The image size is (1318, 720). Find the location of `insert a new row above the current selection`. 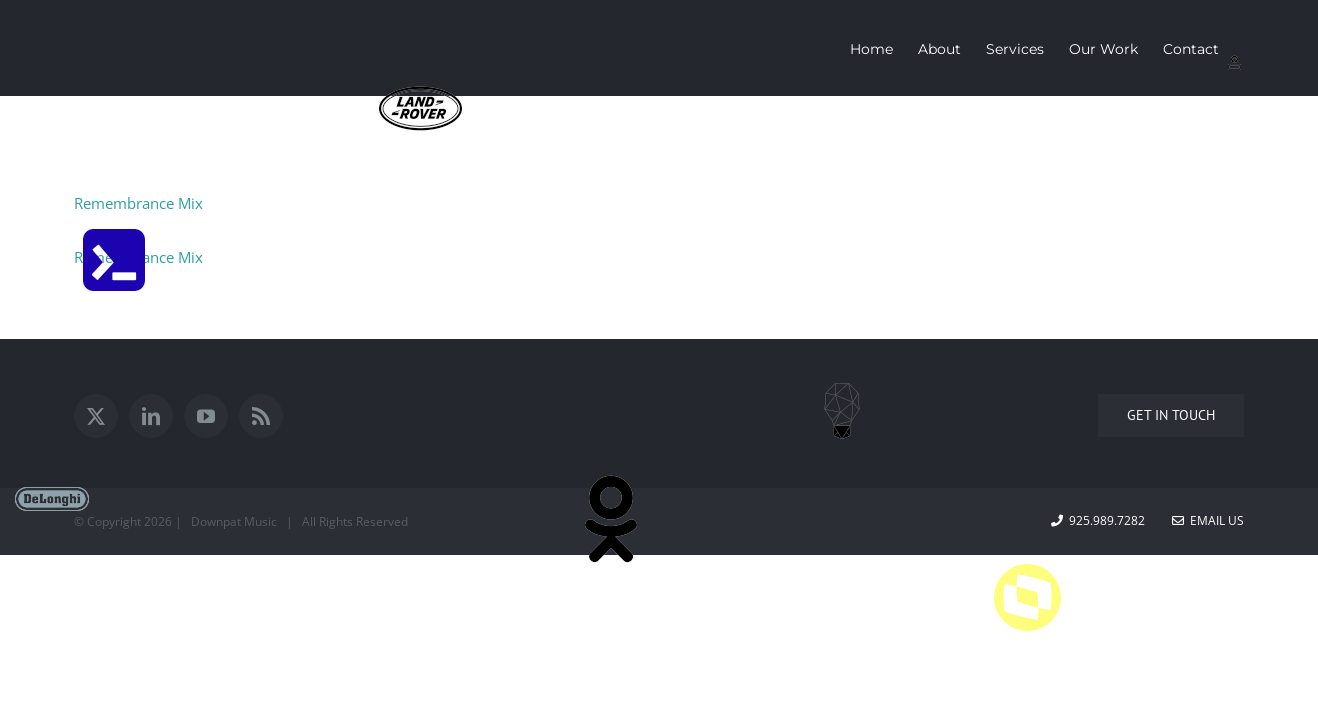

insert a new row above the current selection is located at coordinates (1234, 63).